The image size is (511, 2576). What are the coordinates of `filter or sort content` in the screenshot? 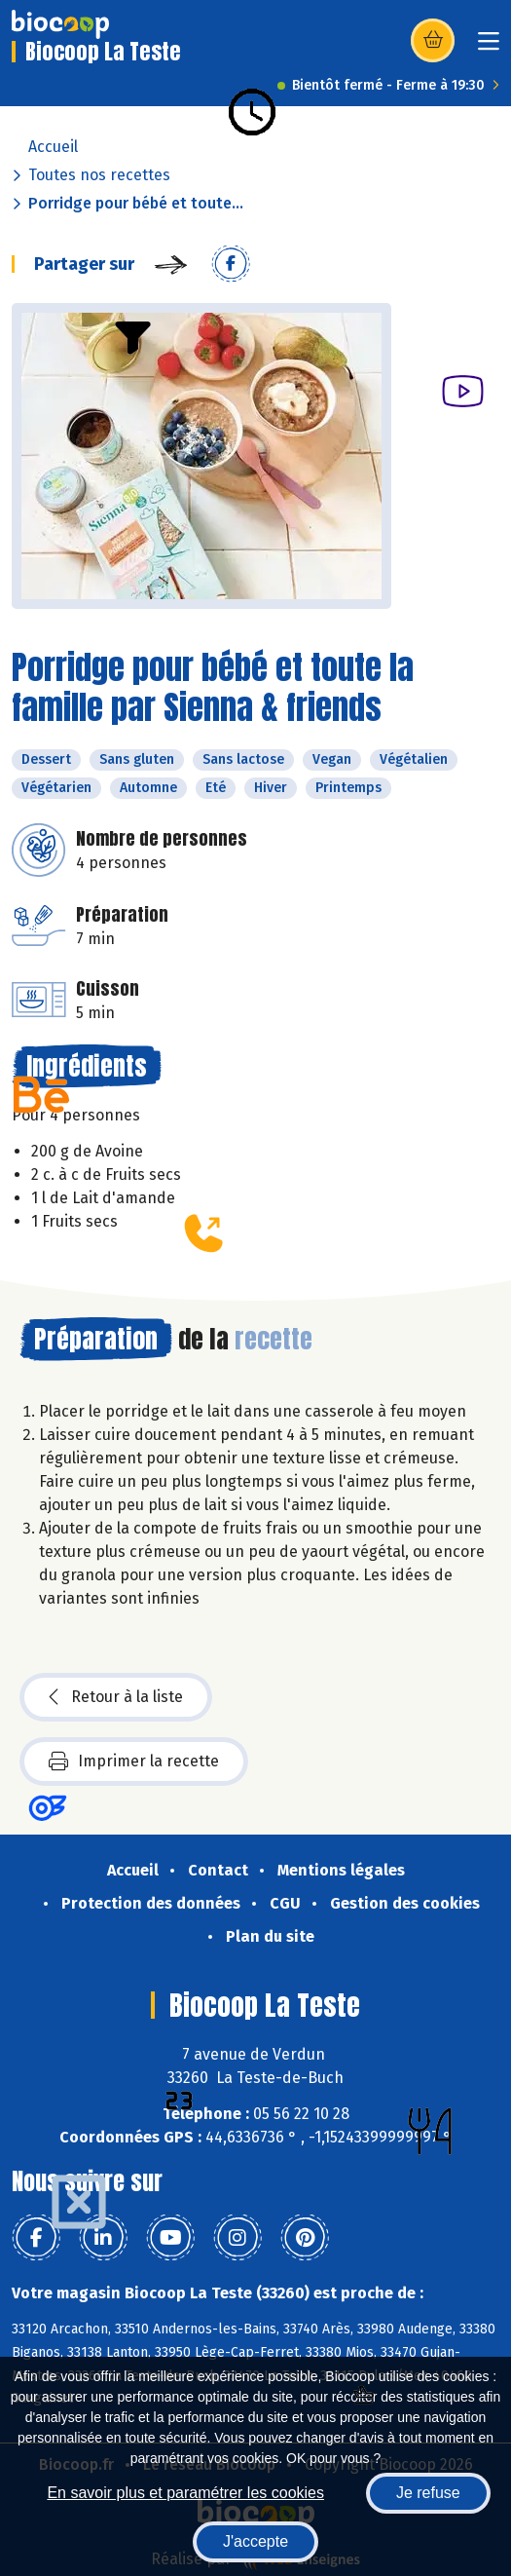 It's located at (132, 336).